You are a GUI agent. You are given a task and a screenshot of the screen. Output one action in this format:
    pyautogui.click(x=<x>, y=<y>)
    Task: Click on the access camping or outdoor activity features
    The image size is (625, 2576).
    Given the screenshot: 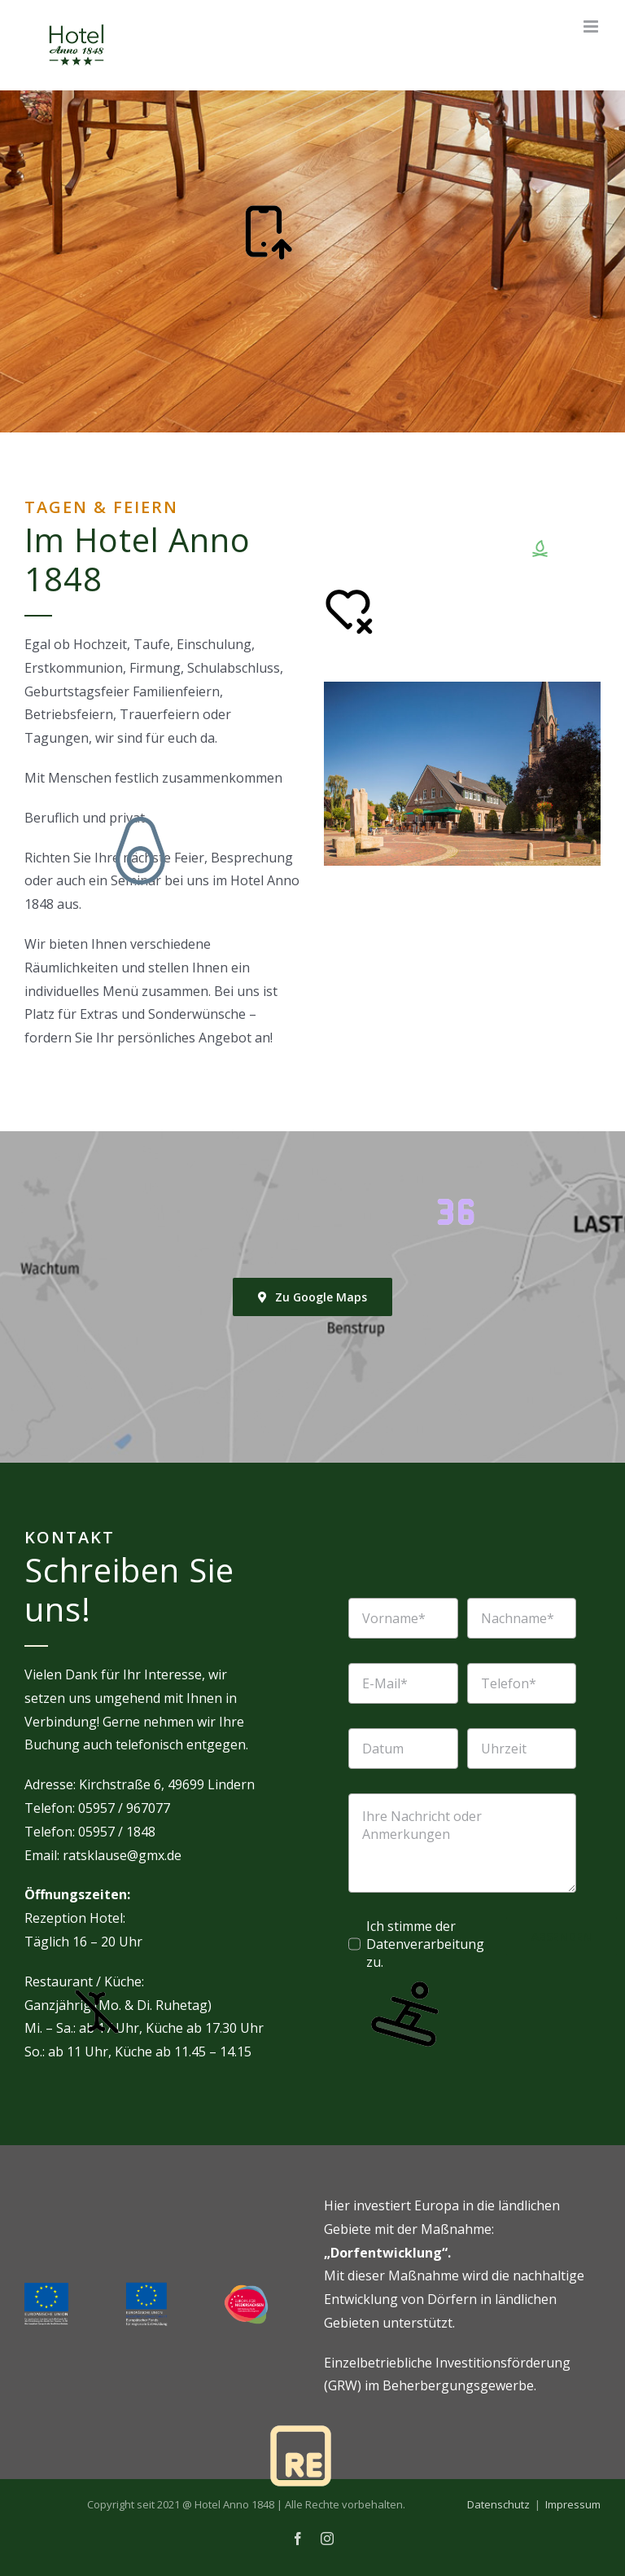 What is the action you would take?
    pyautogui.click(x=540, y=548)
    